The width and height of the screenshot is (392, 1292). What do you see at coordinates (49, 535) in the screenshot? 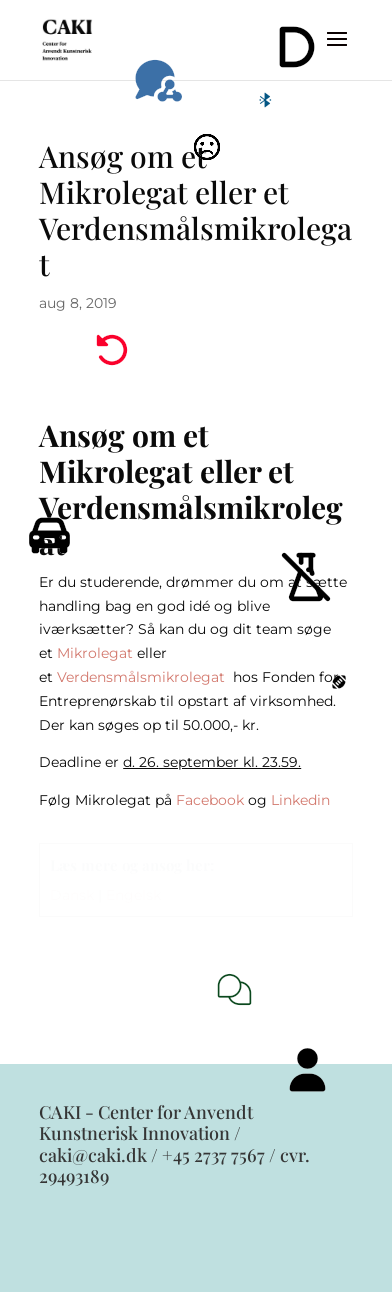
I see `view vehicle or car settings` at bounding box center [49, 535].